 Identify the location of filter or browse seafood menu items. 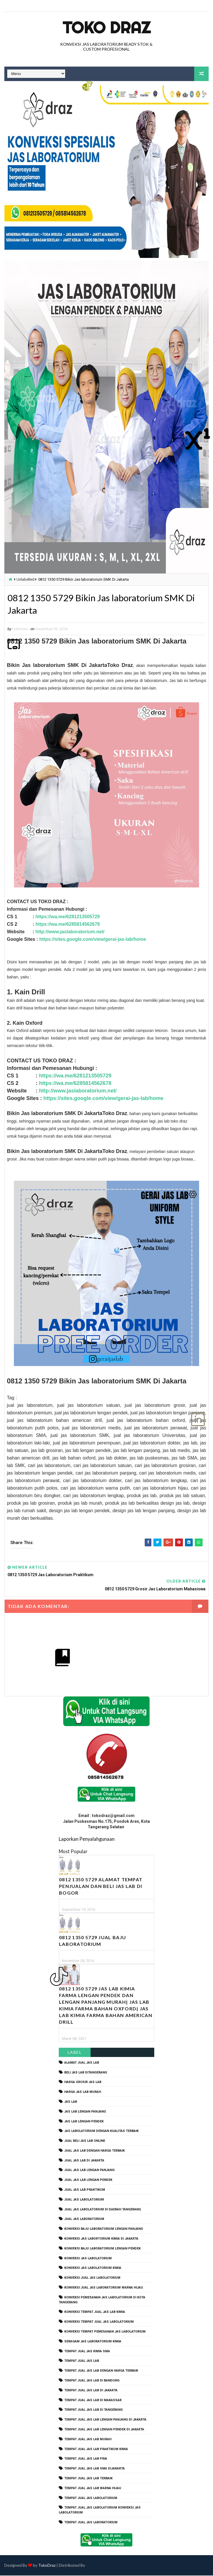
(87, 86).